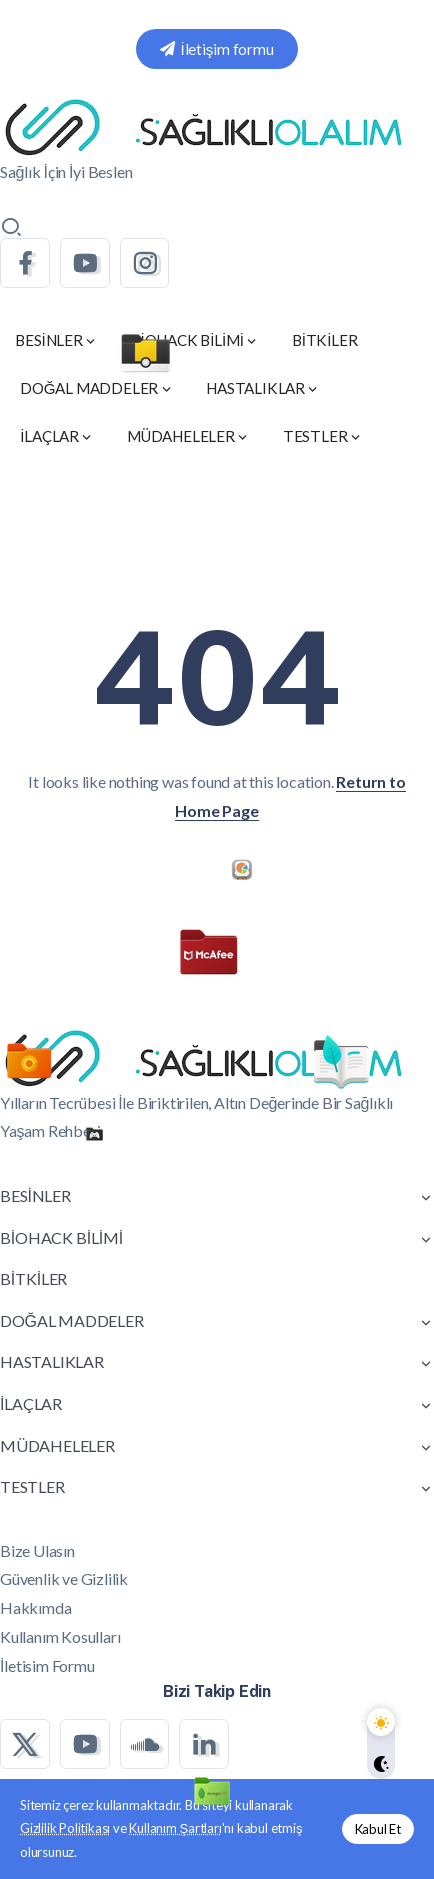 Image resolution: width=434 pixels, height=1879 pixels. I want to click on open disk usage analyzer, so click(242, 870).